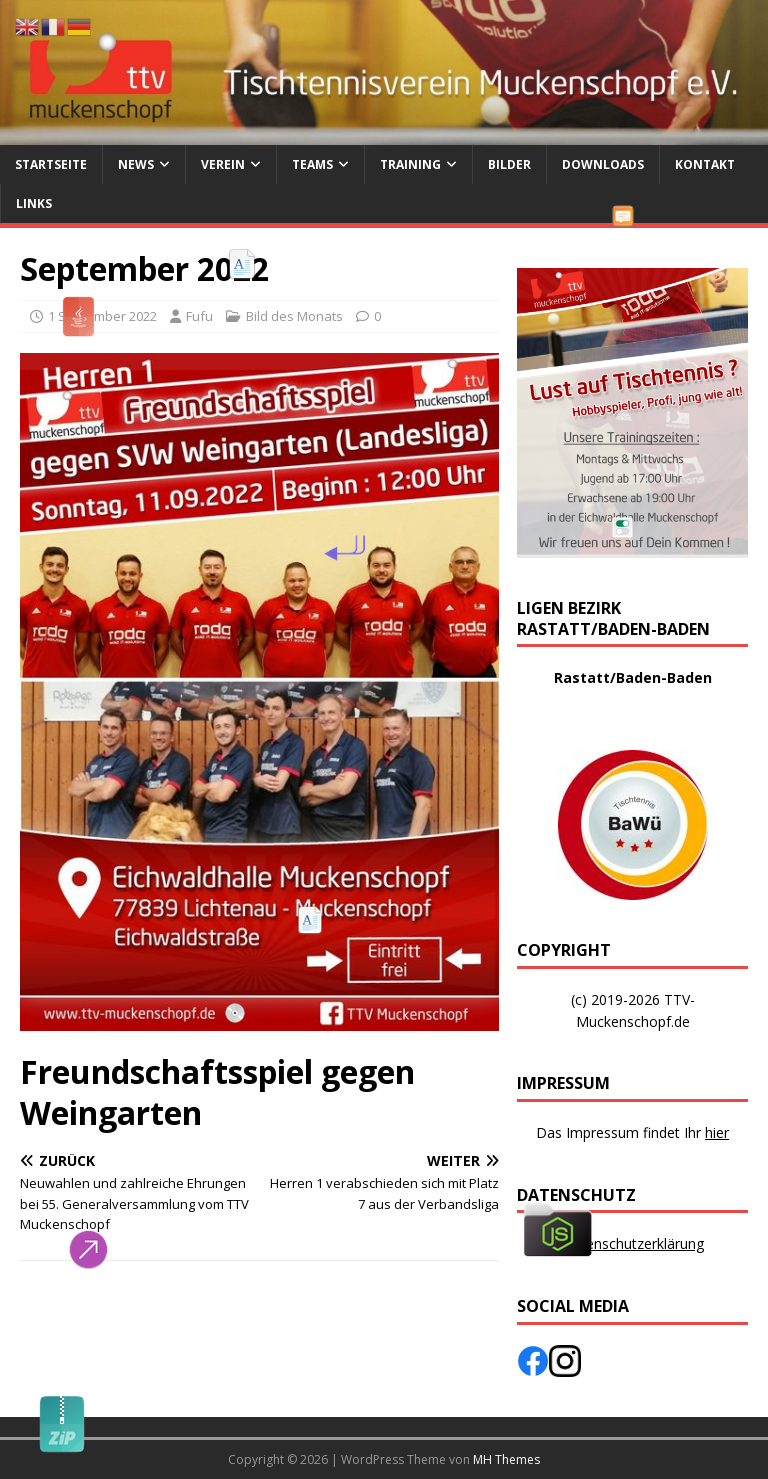 This screenshot has width=768, height=1479. I want to click on open desktop preferences or settings, so click(622, 527).